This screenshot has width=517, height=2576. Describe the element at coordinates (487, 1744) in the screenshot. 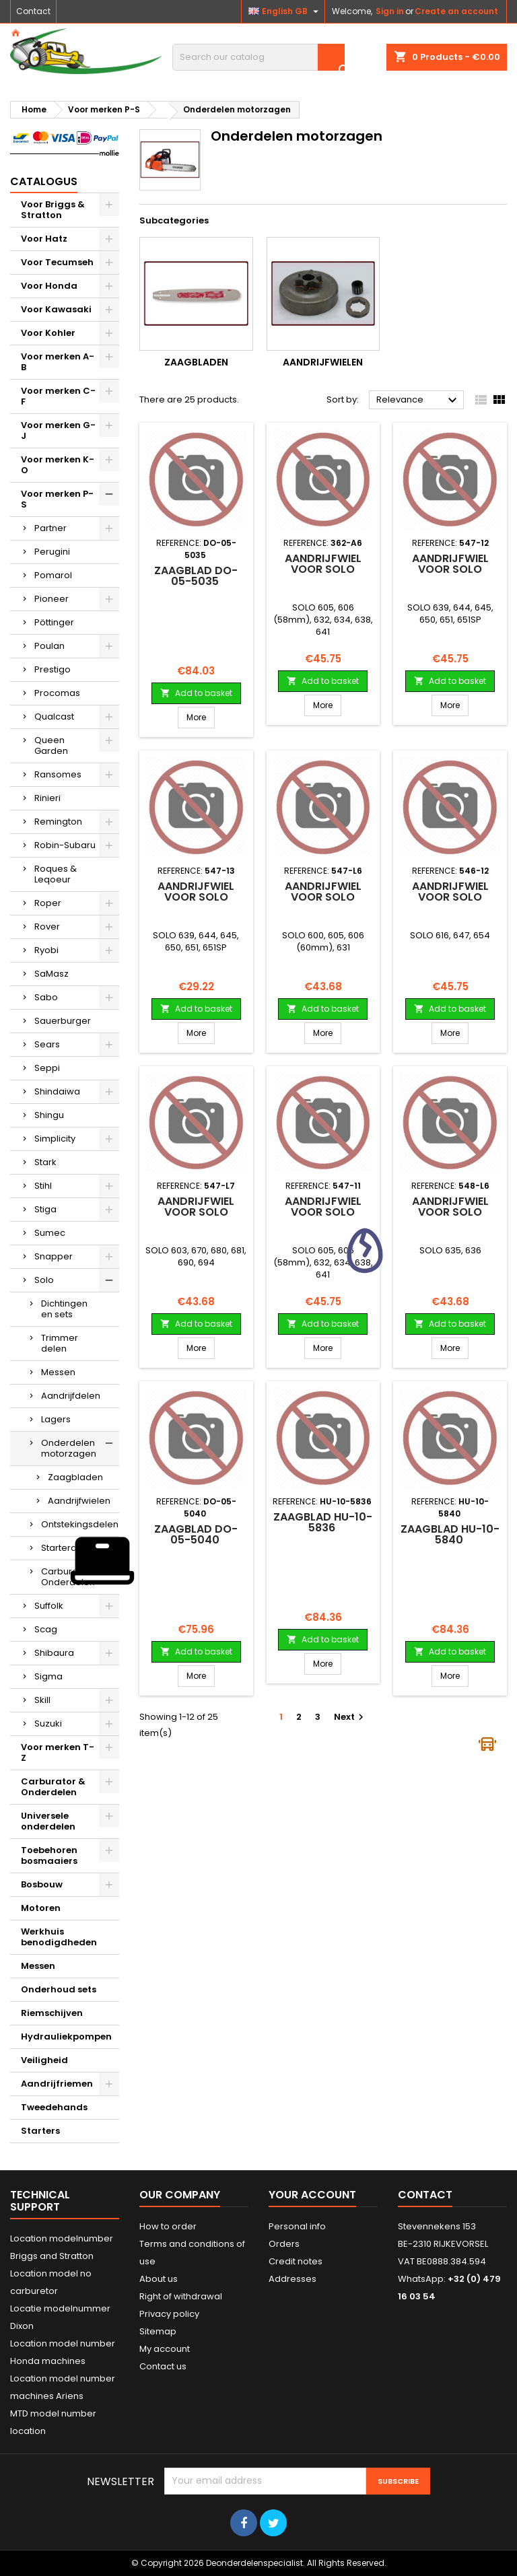

I see `view bus routes or schedules` at that location.